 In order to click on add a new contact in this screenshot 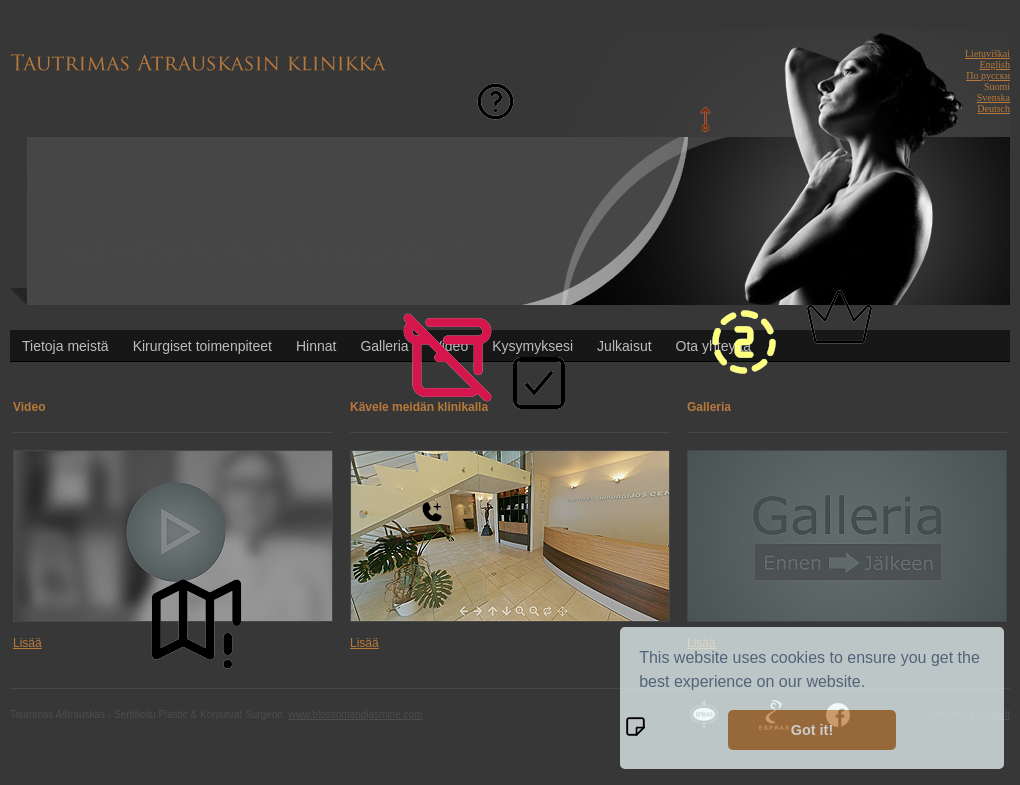, I will do `click(432, 511)`.